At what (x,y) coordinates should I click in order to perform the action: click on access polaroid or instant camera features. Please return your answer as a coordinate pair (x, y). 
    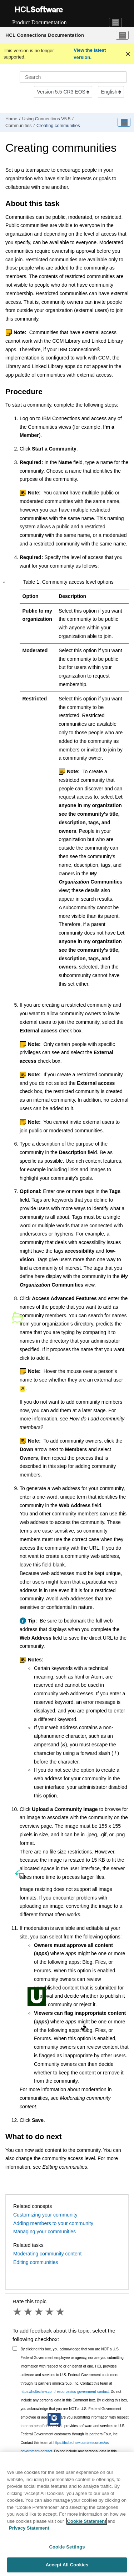
    Looking at the image, I should click on (54, 2419).